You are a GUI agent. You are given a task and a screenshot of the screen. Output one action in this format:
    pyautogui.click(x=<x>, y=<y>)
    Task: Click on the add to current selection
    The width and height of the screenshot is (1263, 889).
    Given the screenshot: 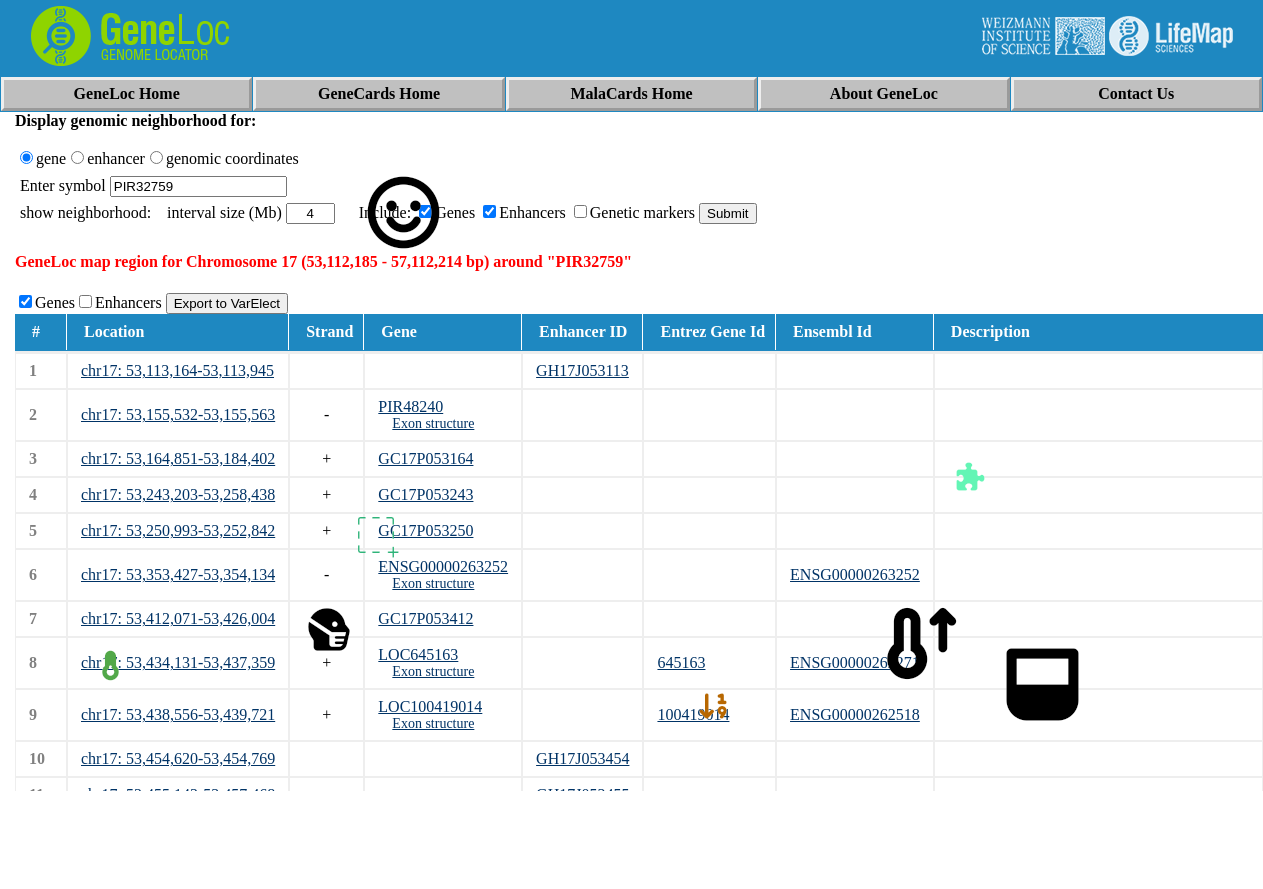 What is the action you would take?
    pyautogui.click(x=376, y=535)
    